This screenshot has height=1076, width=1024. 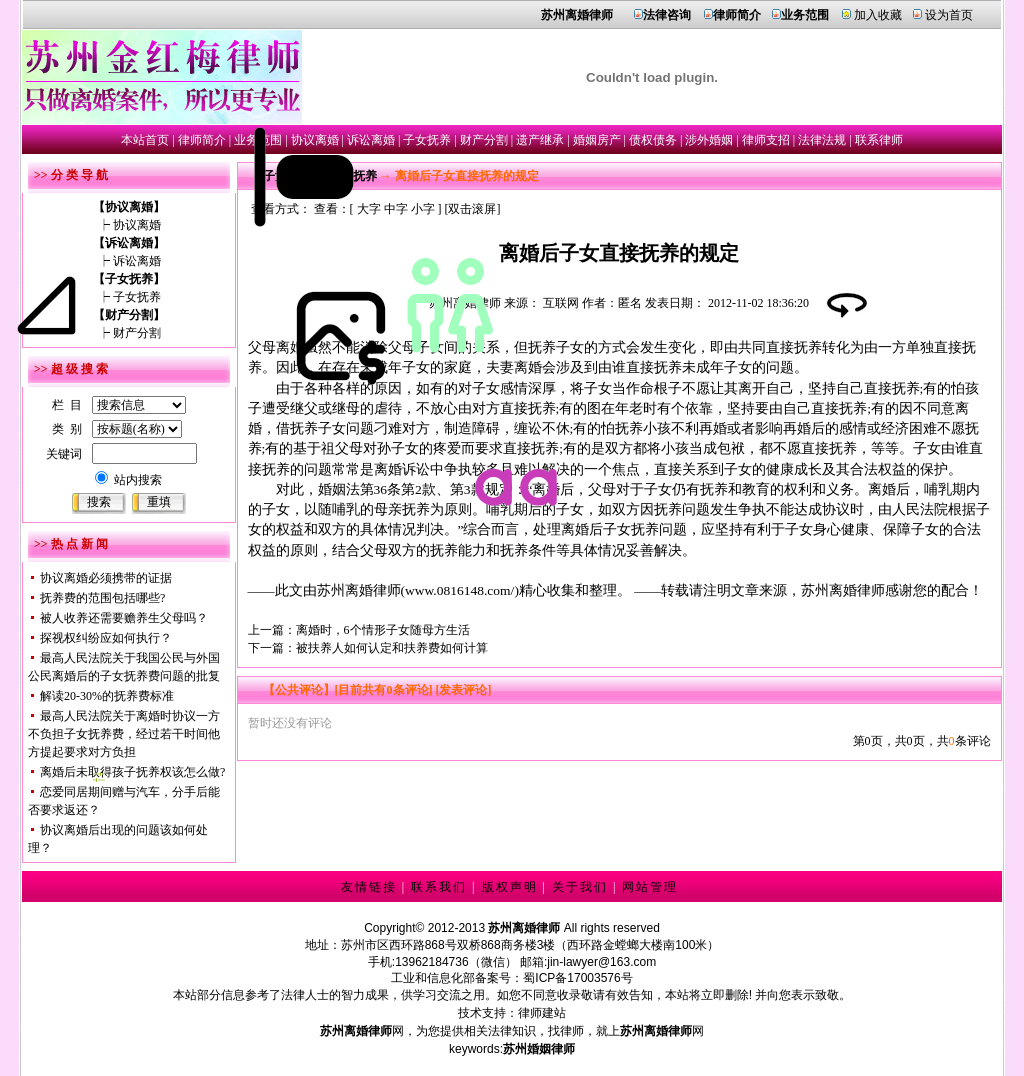 What do you see at coordinates (847, 303) in the screenshot?
I see `view 360-degree panorama or image` at bounding box center [847, 303].